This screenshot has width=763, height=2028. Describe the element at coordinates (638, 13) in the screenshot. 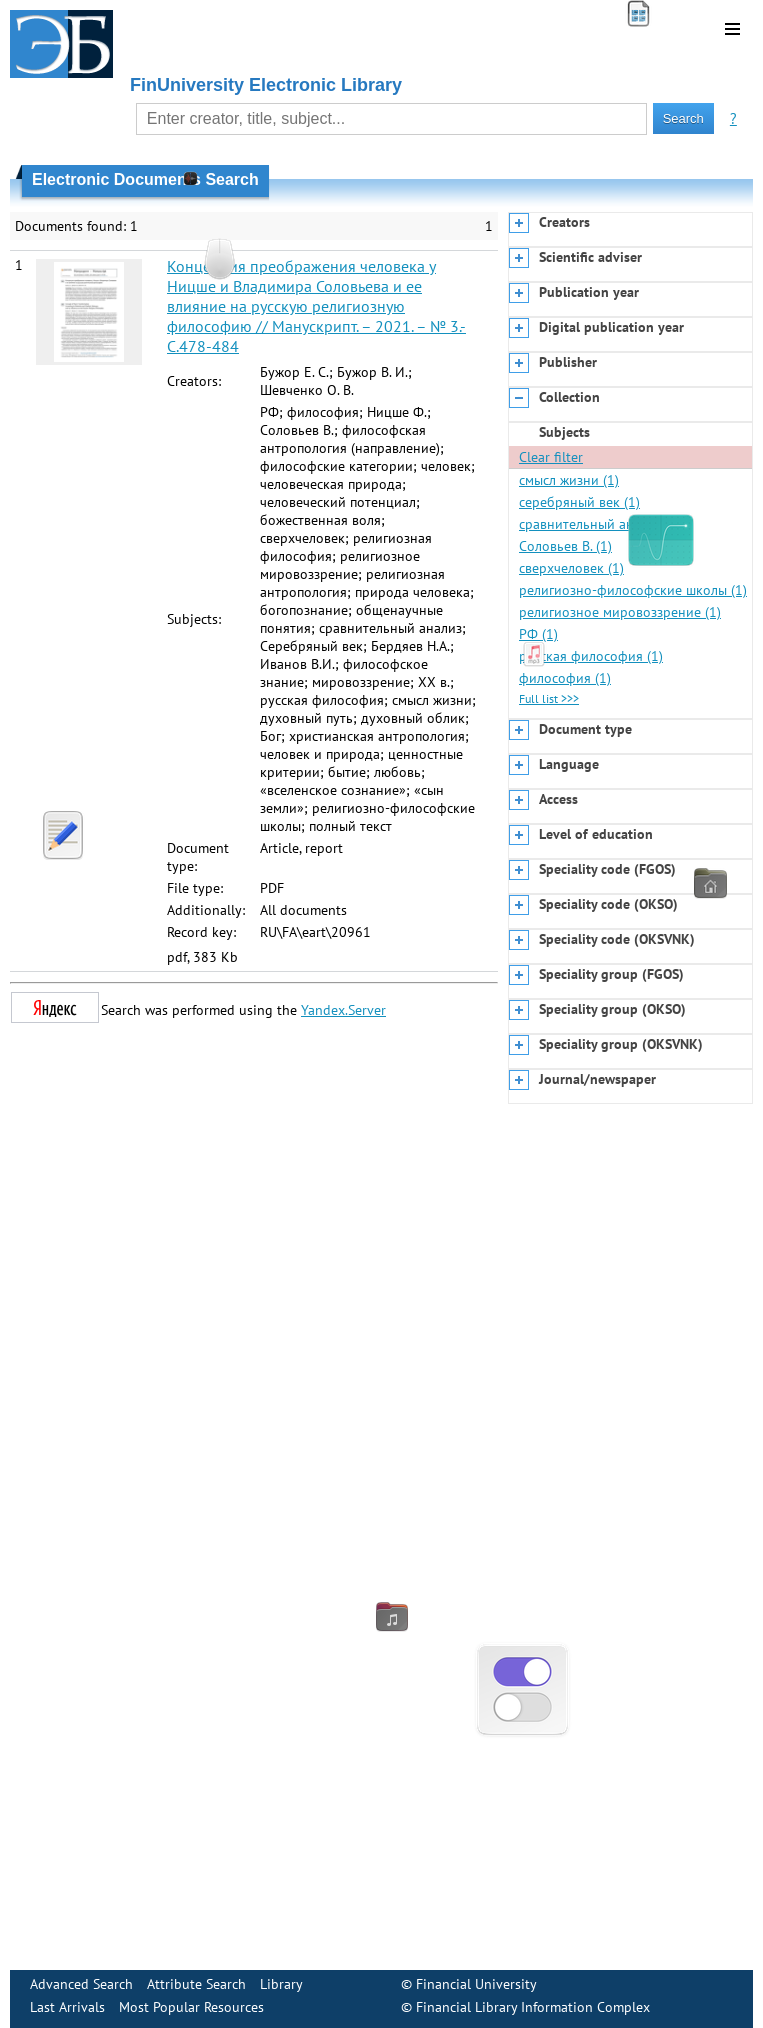

I see `libreoffice master document file type` at that location.